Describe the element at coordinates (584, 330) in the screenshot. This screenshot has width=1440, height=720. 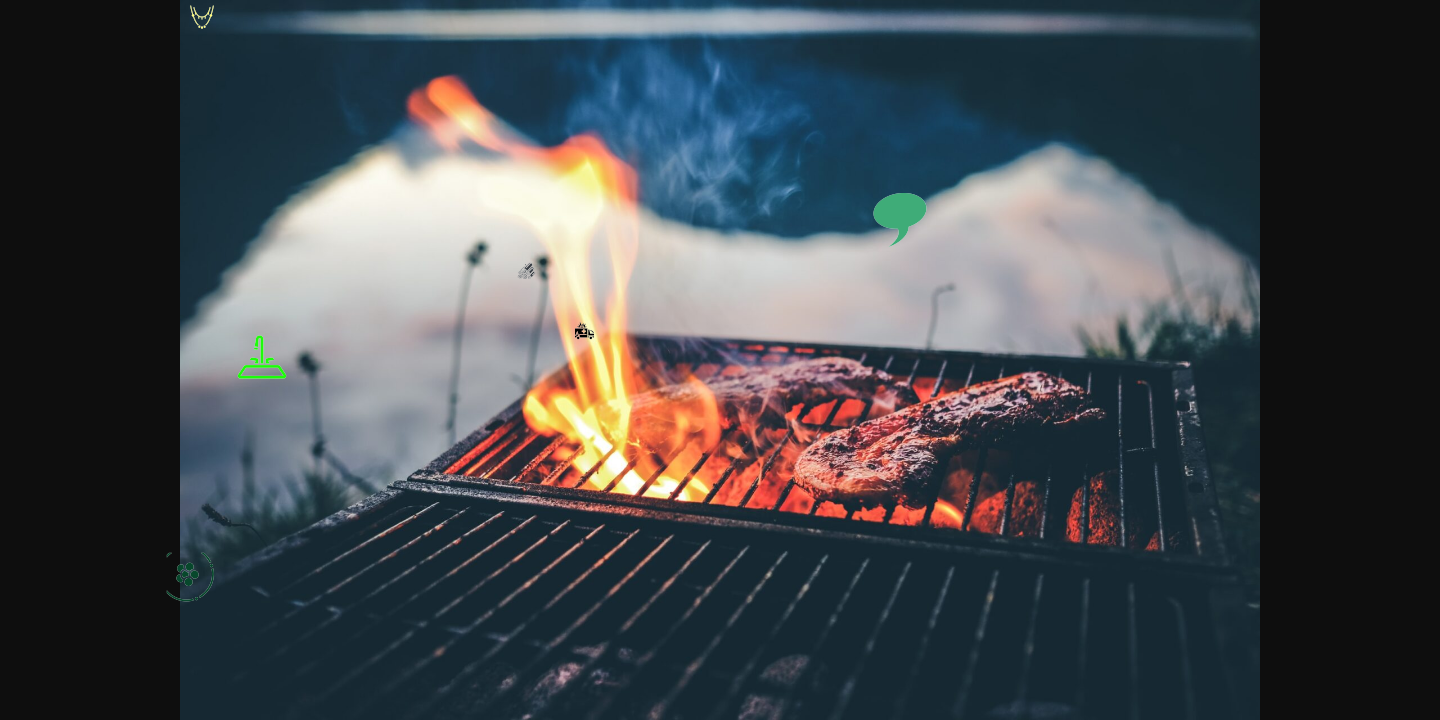
I see `request emergency medical services` at that location.